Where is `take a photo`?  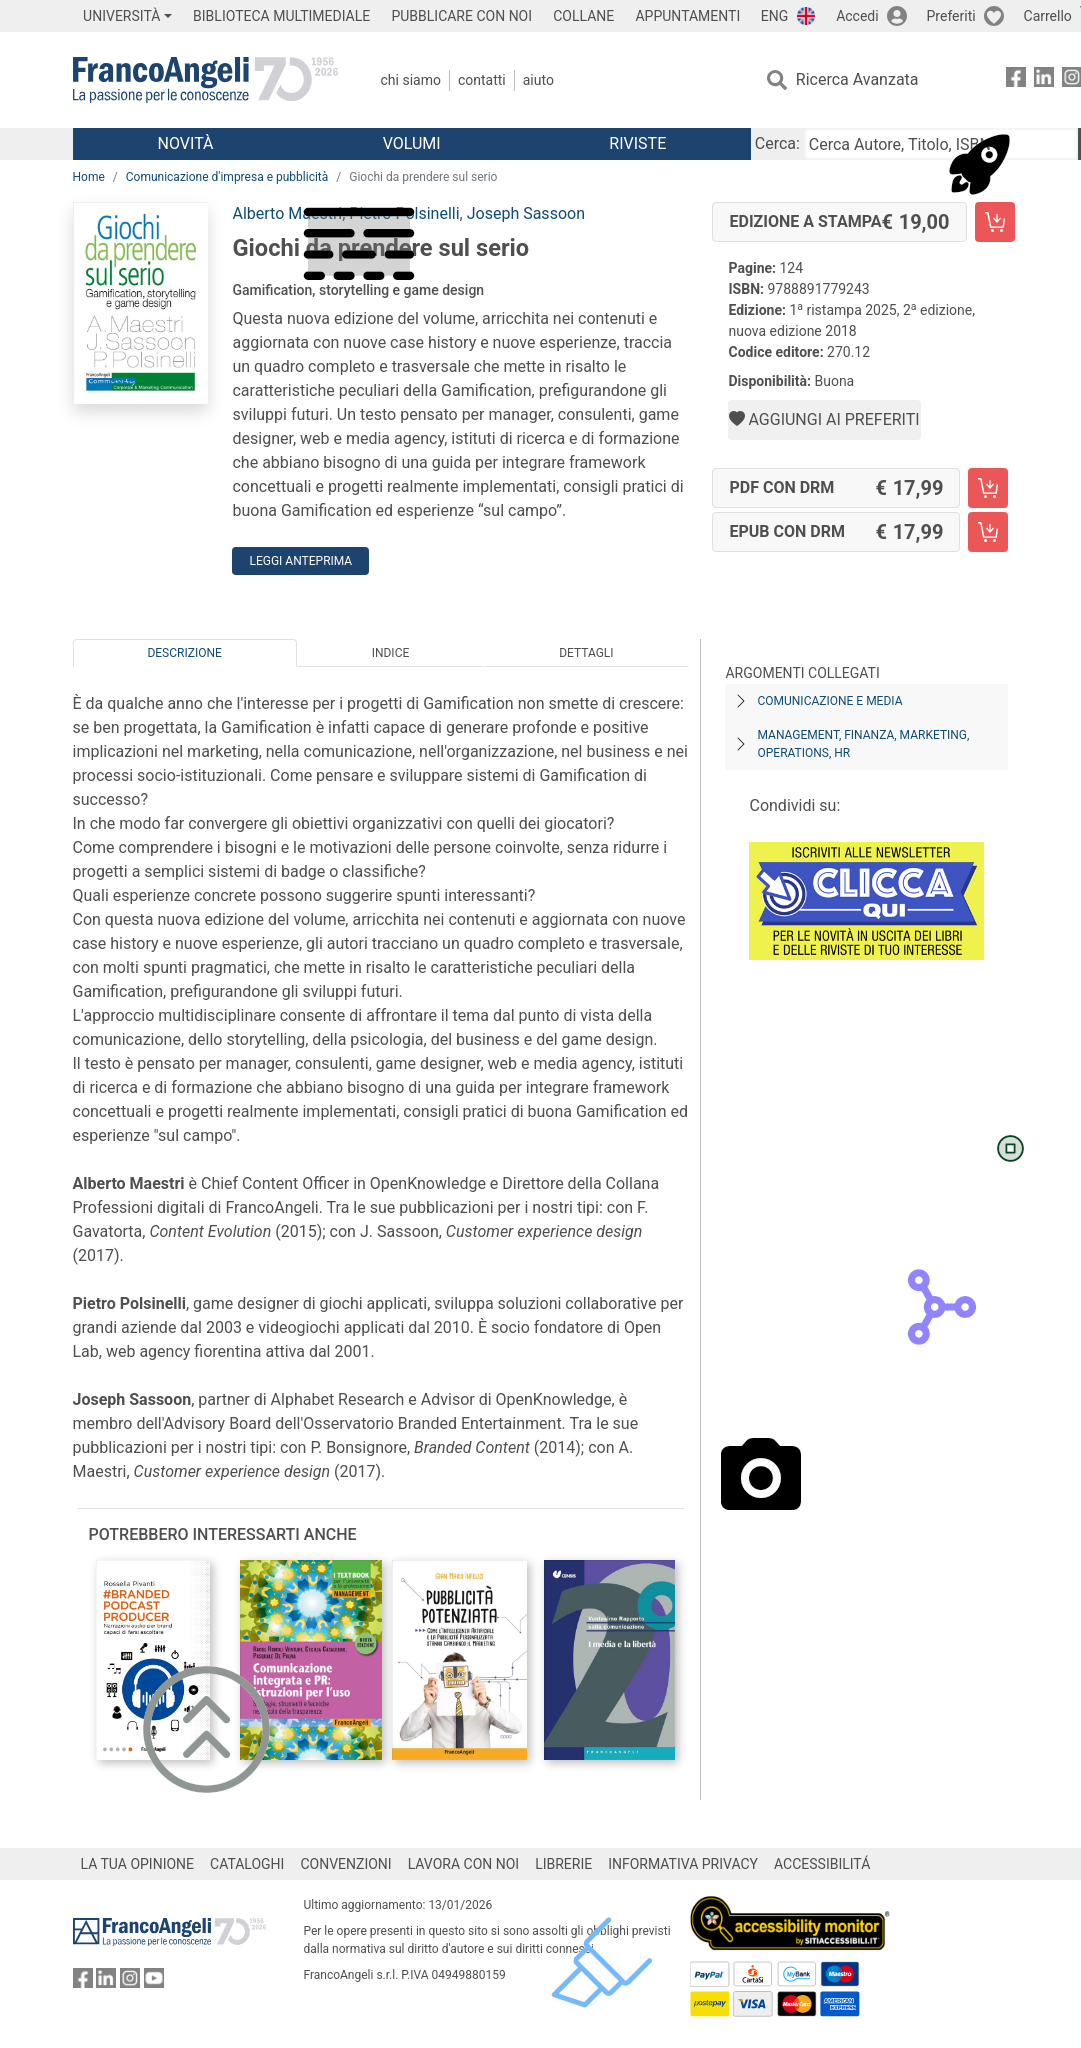 take a photo is located at coordinates (761, 1478).